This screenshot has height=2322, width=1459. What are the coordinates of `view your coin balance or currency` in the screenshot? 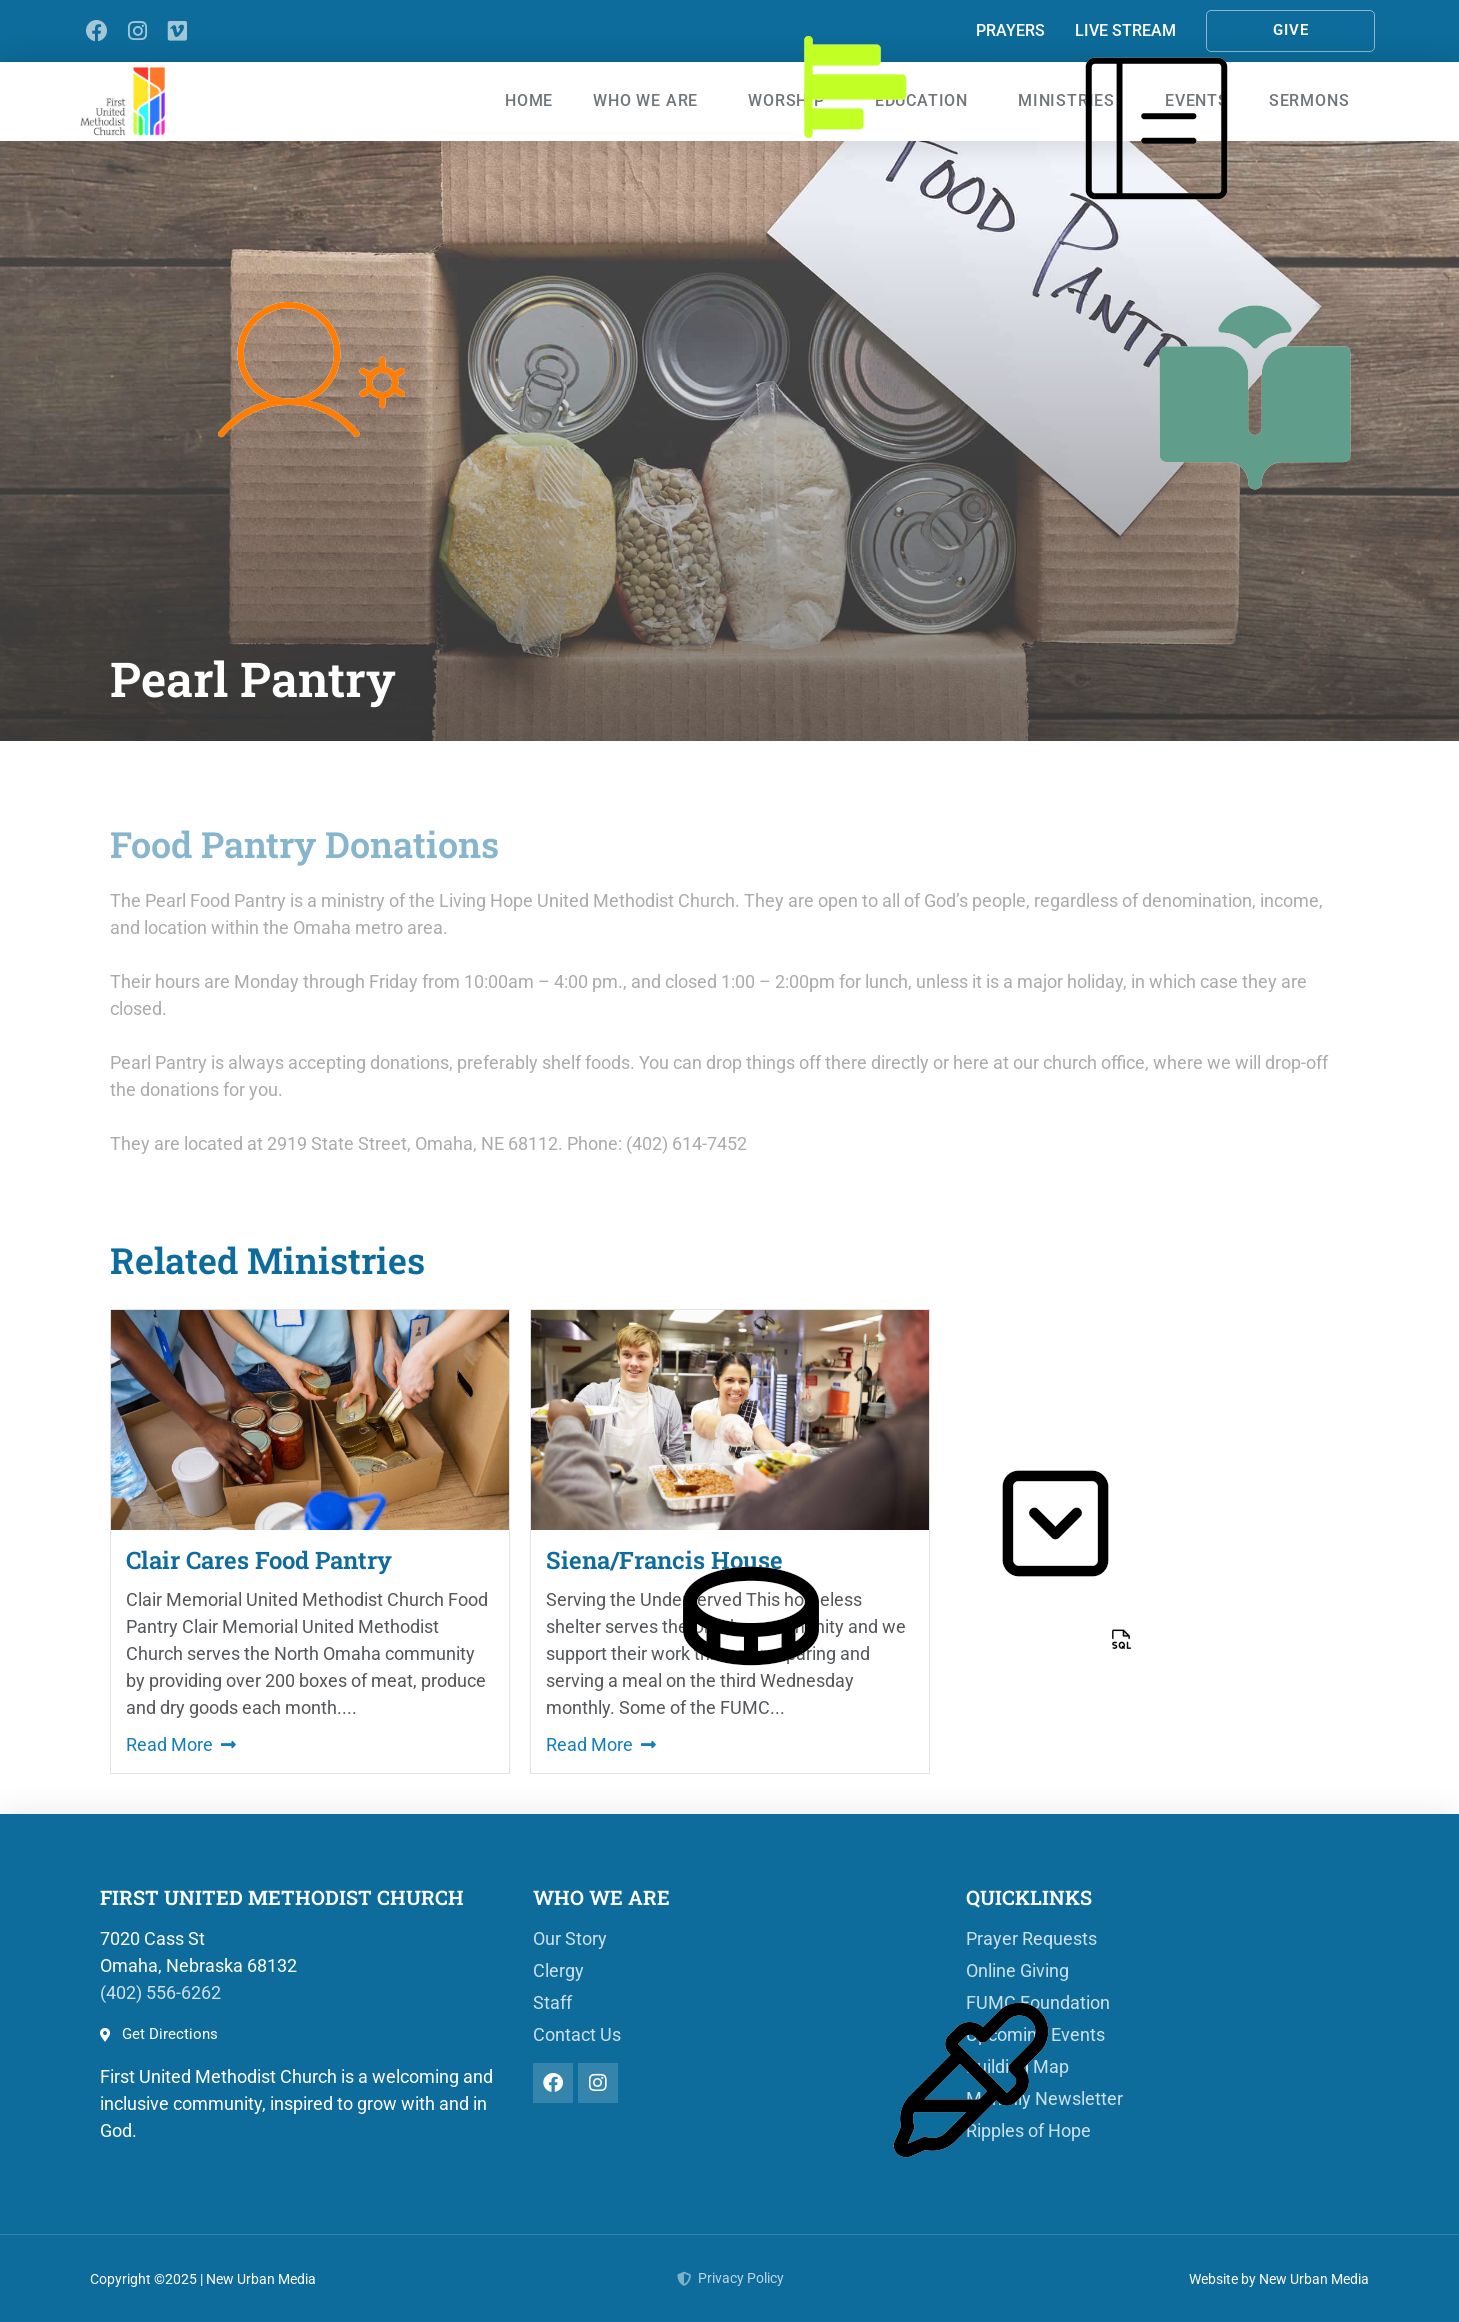 It's located at (751, 1616).